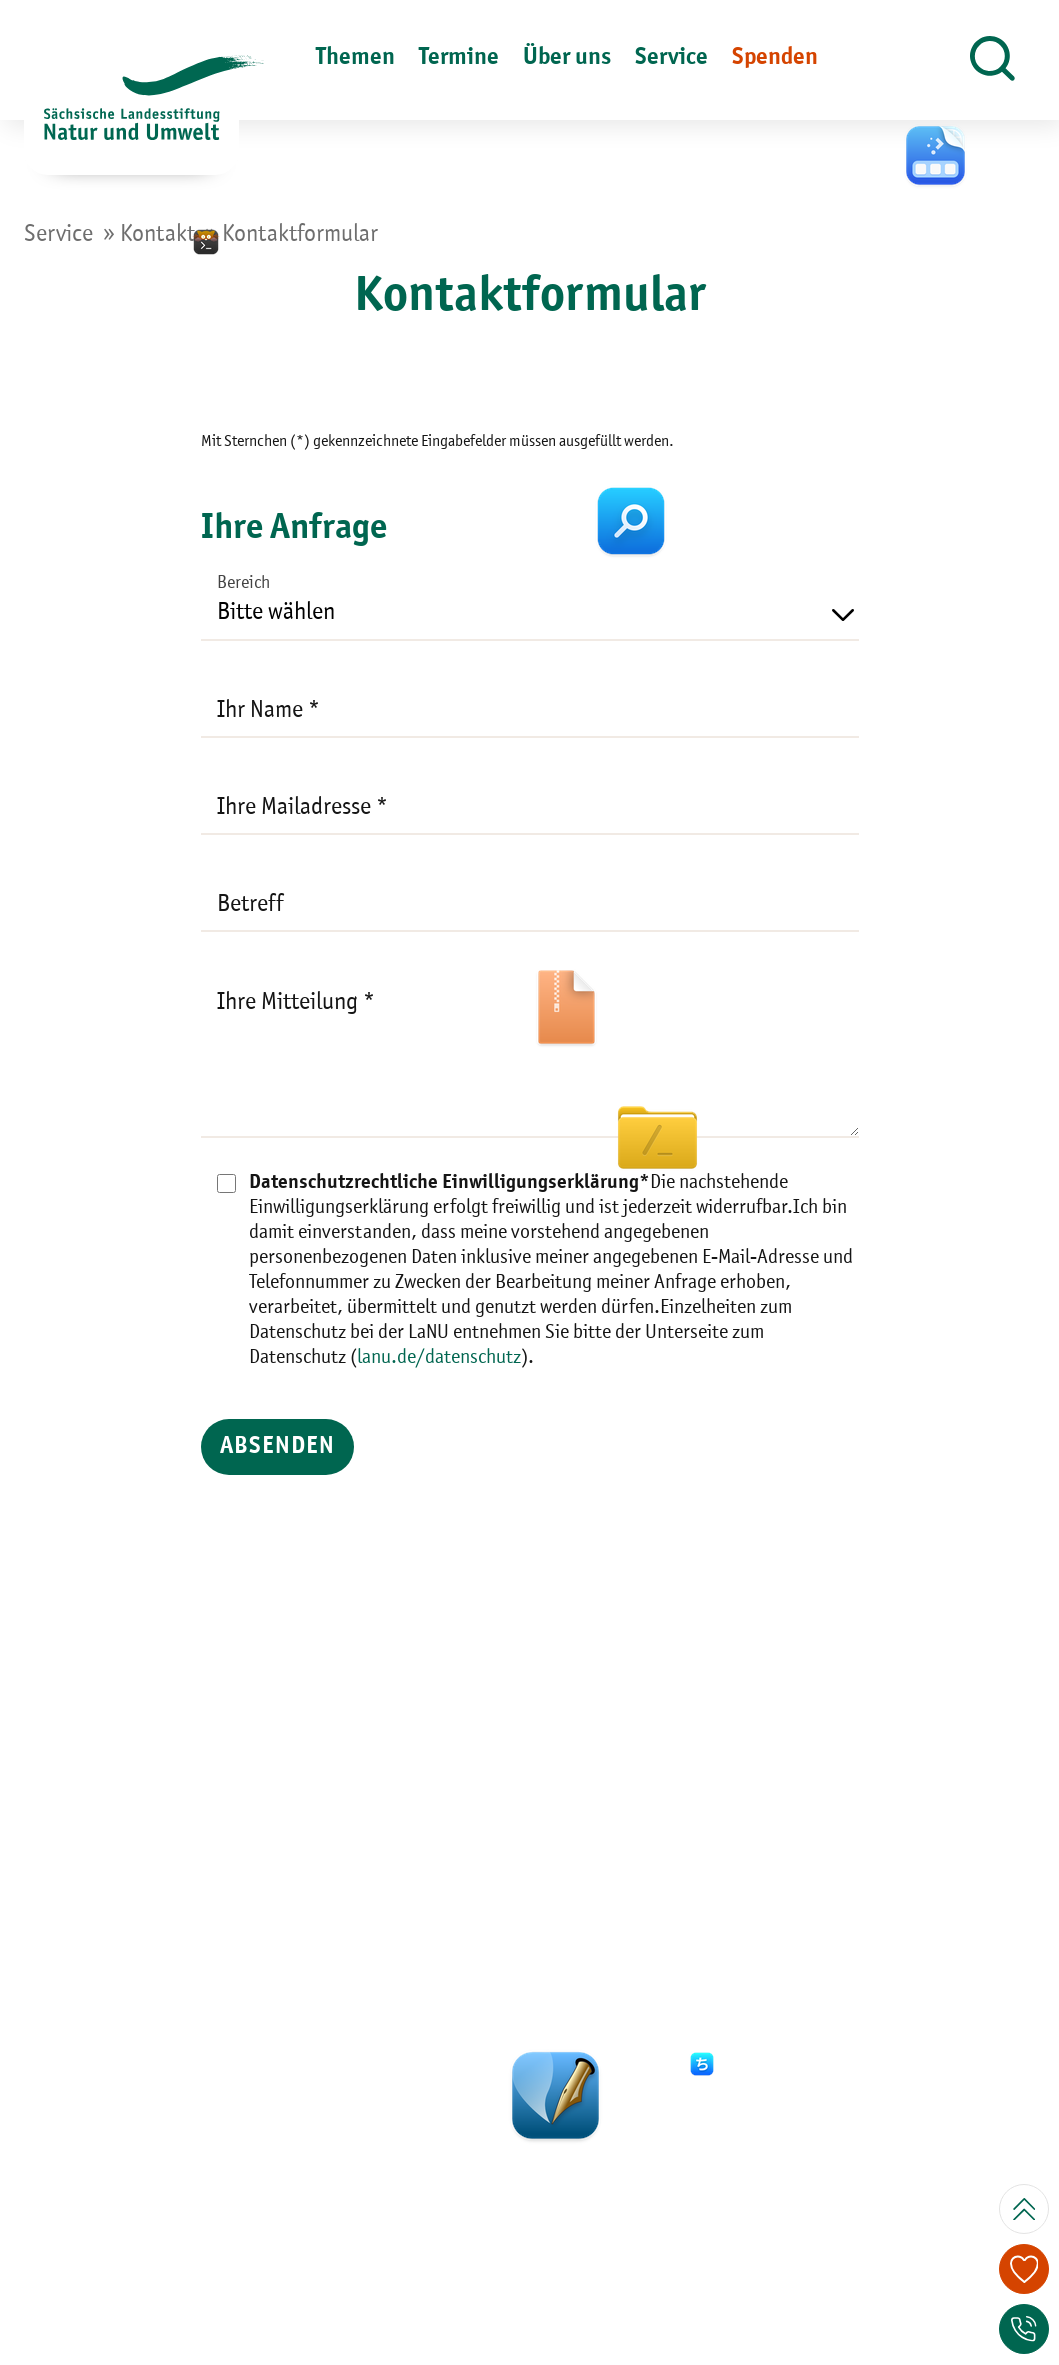 The image size is (1059, 2365). I want to click on open scribus desktop publishing application, so click(555, 2095).